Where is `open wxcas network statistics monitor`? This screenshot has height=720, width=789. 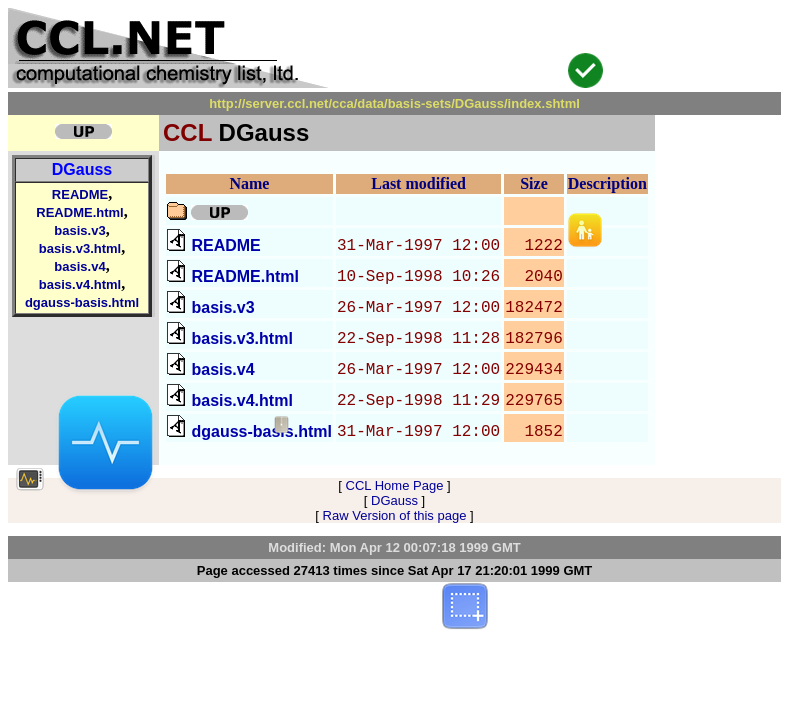 open wxcas network statistics monitor is located at coordinates (105, 442).